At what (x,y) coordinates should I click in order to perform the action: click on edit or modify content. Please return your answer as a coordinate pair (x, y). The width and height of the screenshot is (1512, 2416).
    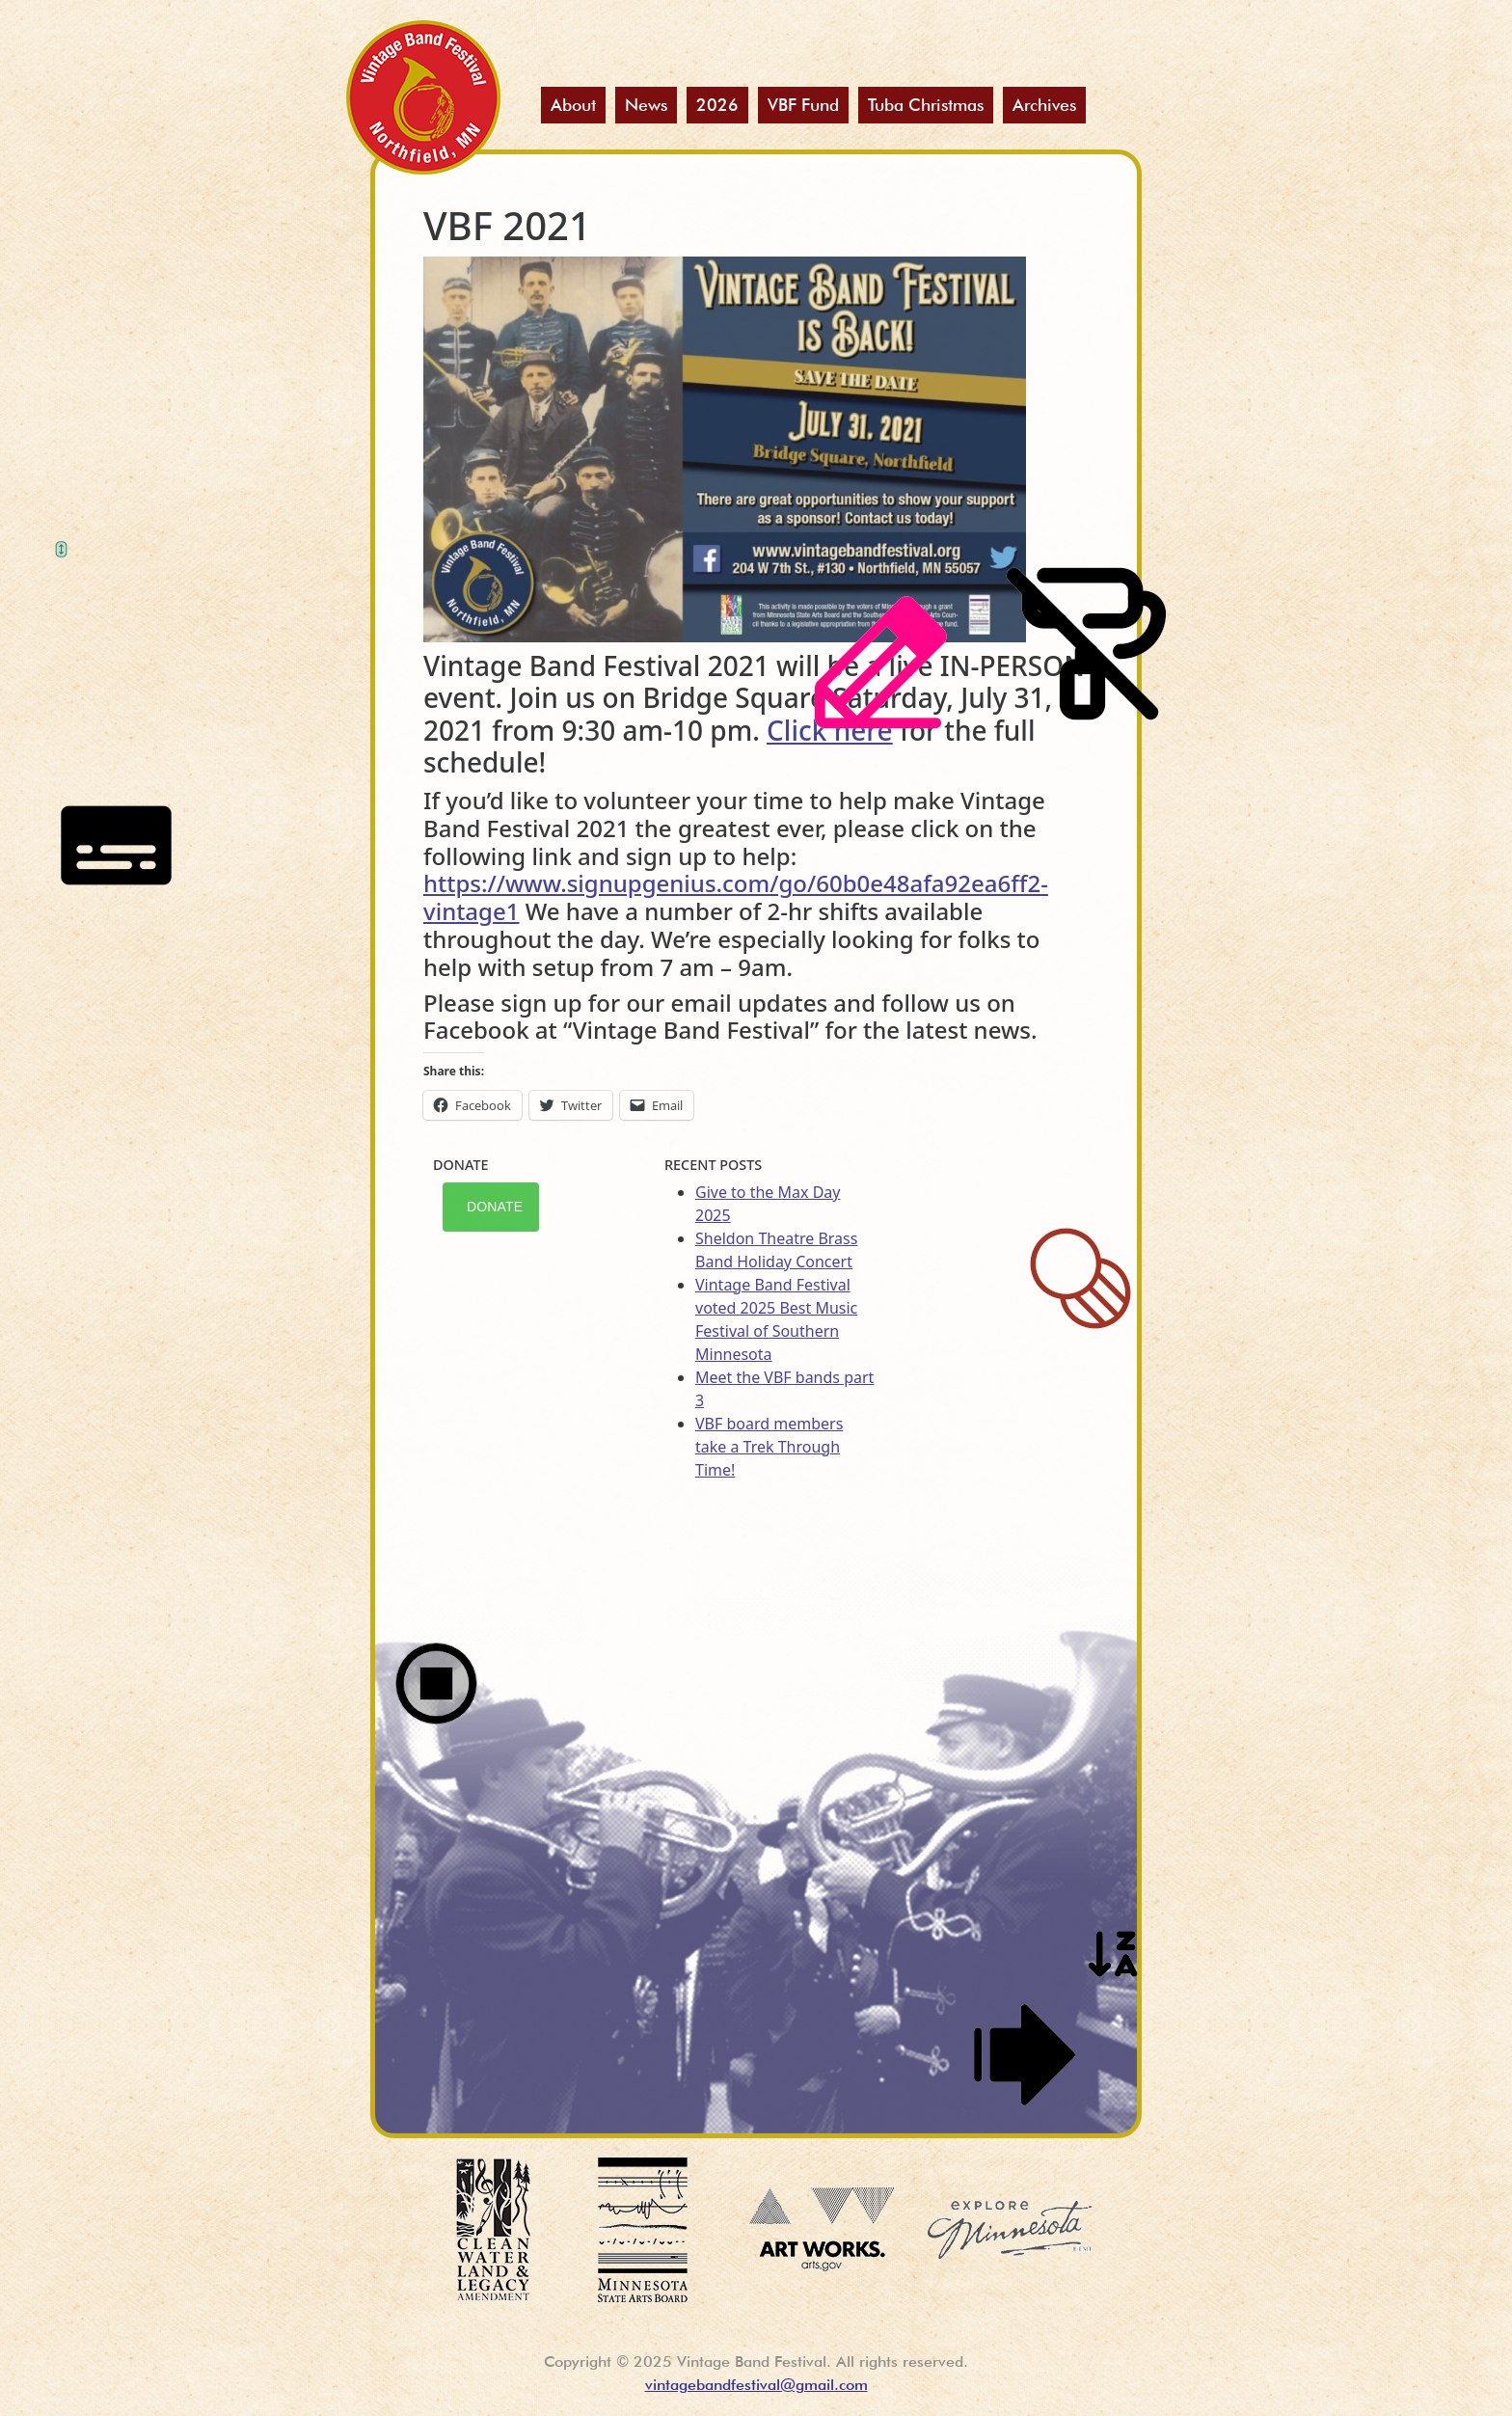
    Looking at the image, I should click on (878, 665).